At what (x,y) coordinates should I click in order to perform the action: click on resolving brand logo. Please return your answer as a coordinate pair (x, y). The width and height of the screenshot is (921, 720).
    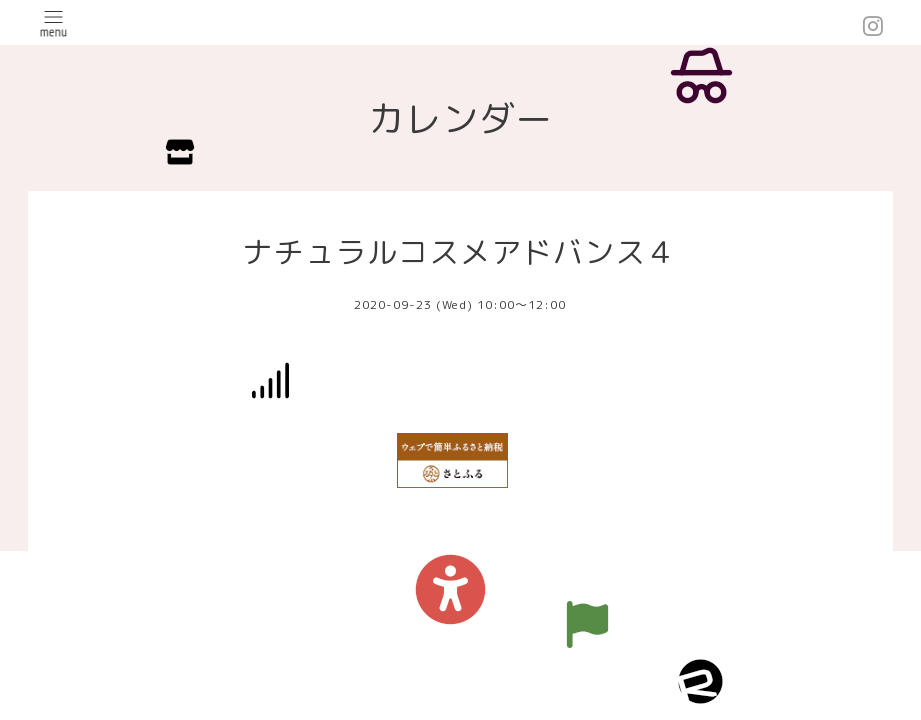
    Looking at the image, I should click on (700, 681).